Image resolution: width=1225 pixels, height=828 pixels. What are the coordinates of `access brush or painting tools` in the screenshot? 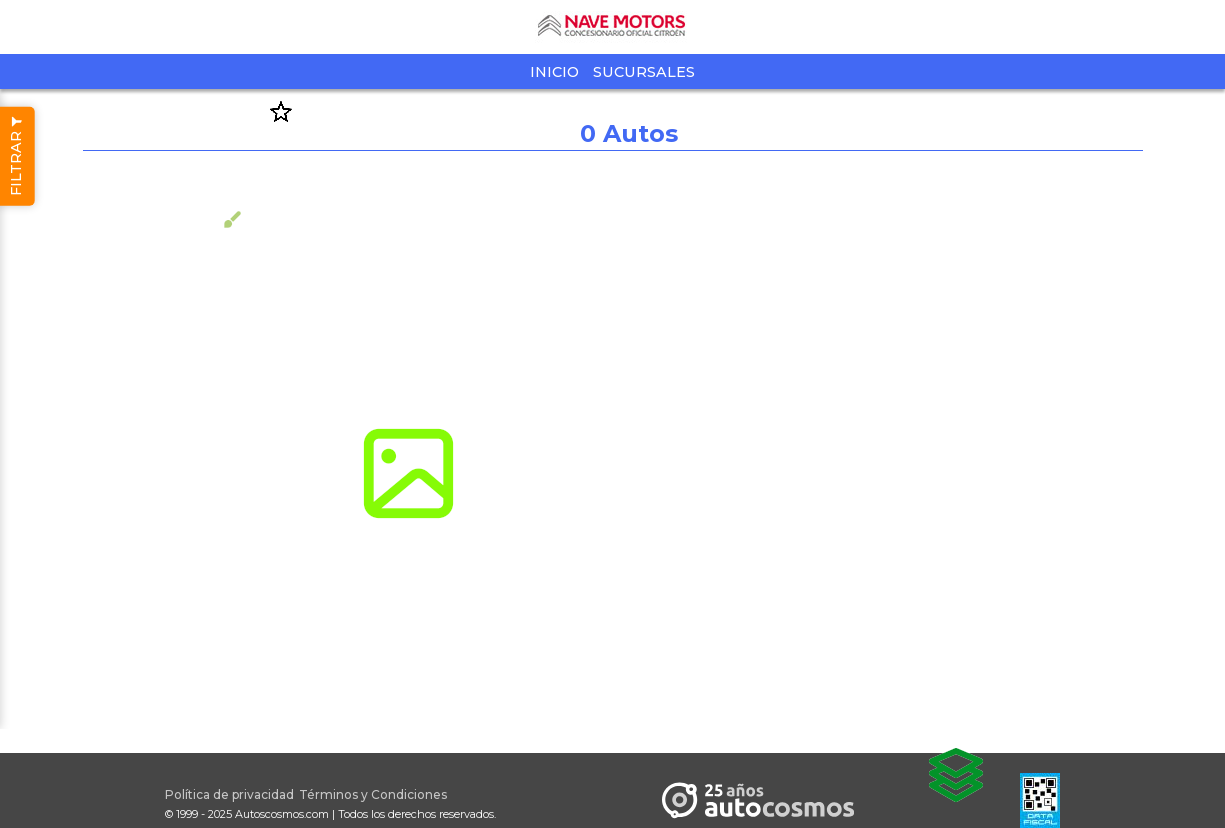 It's located at (232, 219).